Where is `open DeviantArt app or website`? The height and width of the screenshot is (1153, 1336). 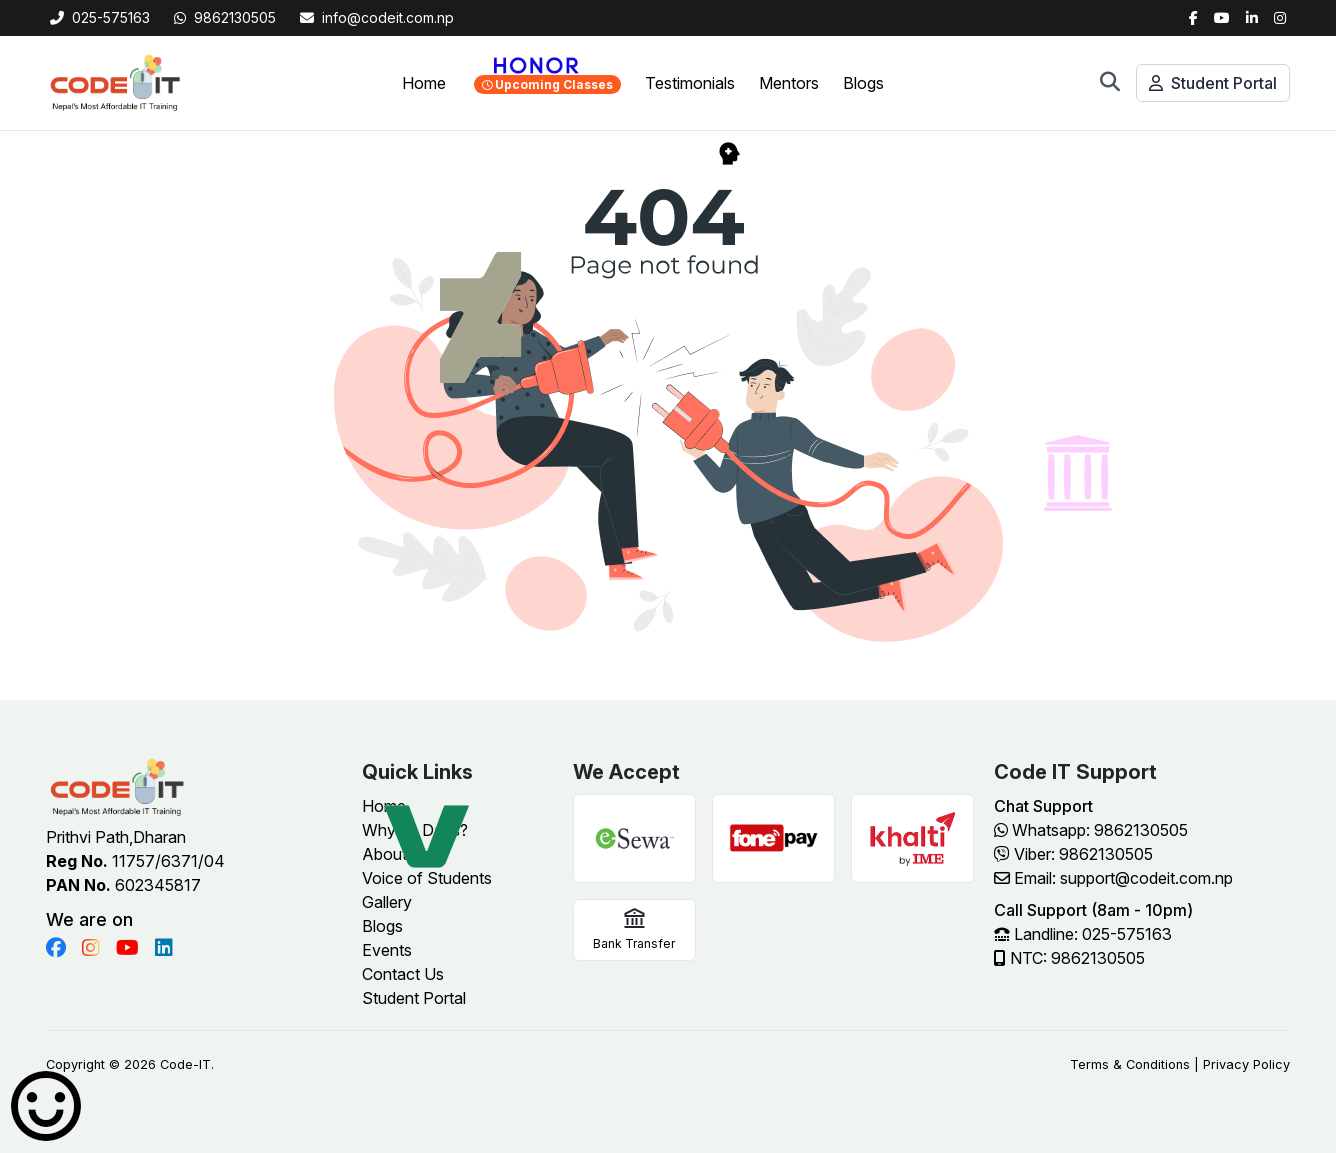
open DeviantArt app or website is located at coordinates (480, 317).